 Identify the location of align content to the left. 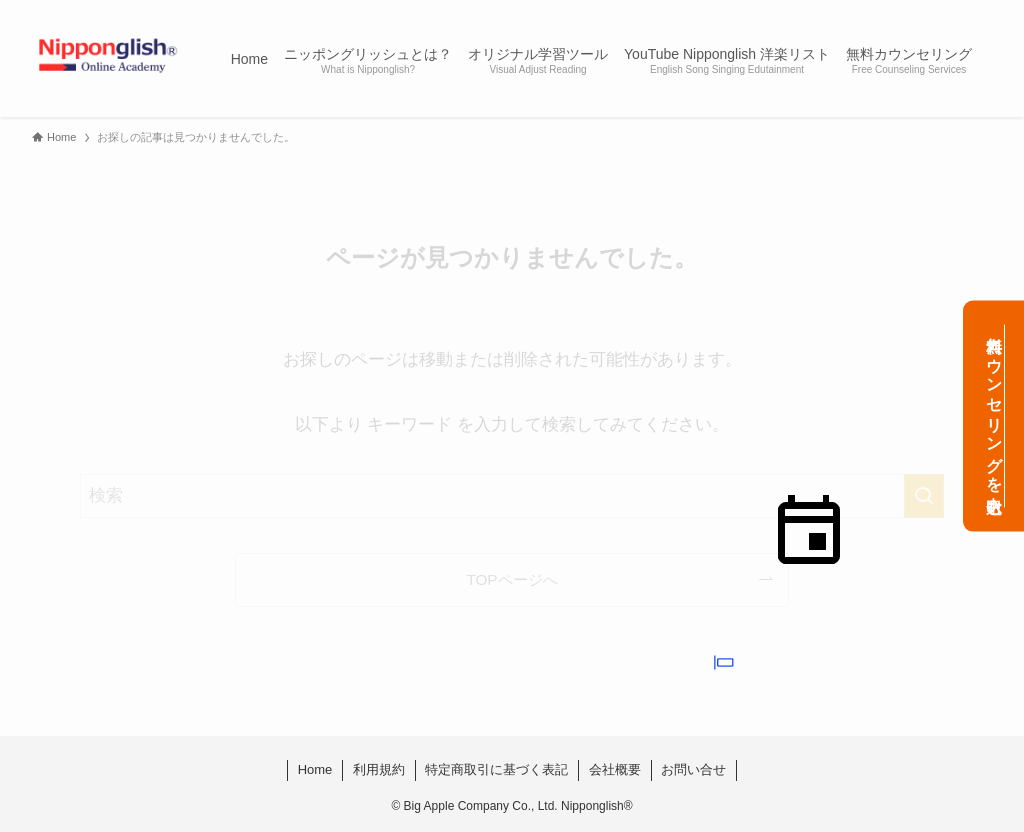
(723, 662).